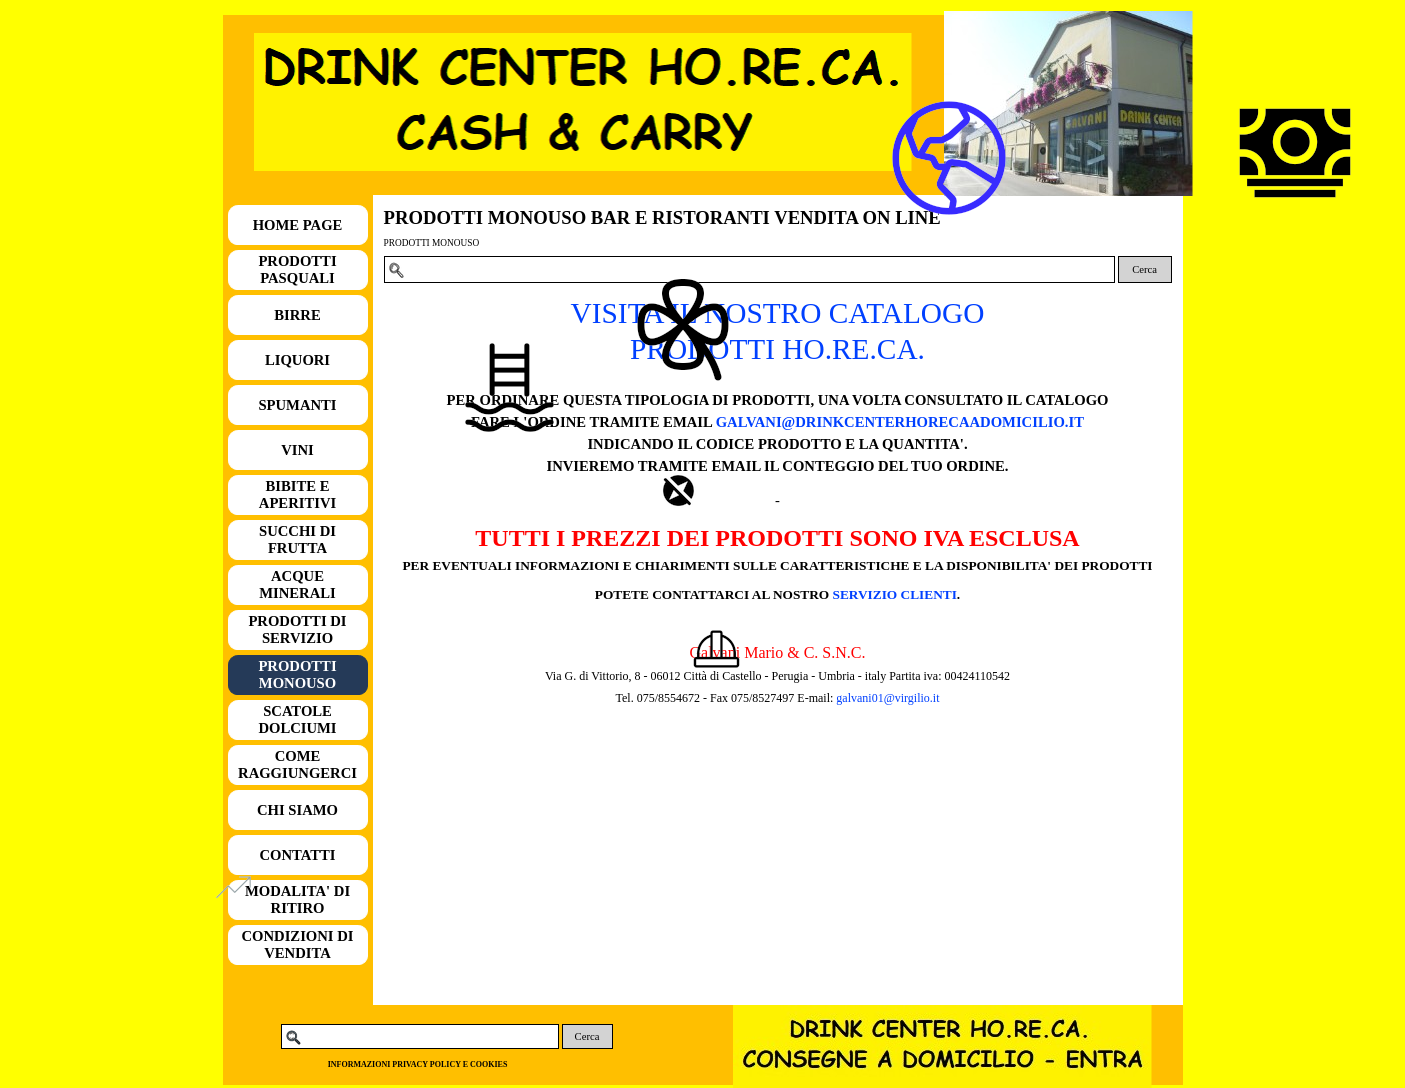 The image size is (1405, 1088). I want to click on indicates a lucky or bonus reward, so click(683, 328).